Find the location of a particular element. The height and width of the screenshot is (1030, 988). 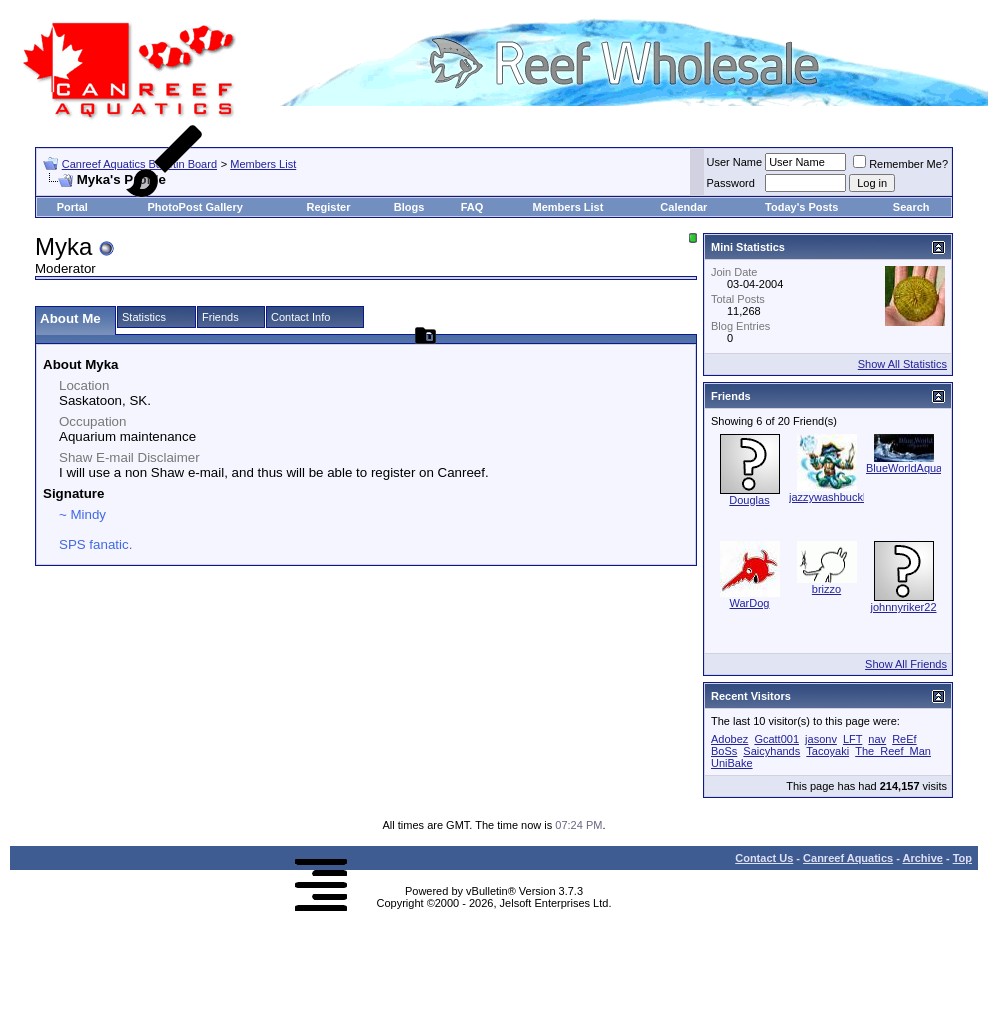

align text to the right is located at coordinates (321, 885).